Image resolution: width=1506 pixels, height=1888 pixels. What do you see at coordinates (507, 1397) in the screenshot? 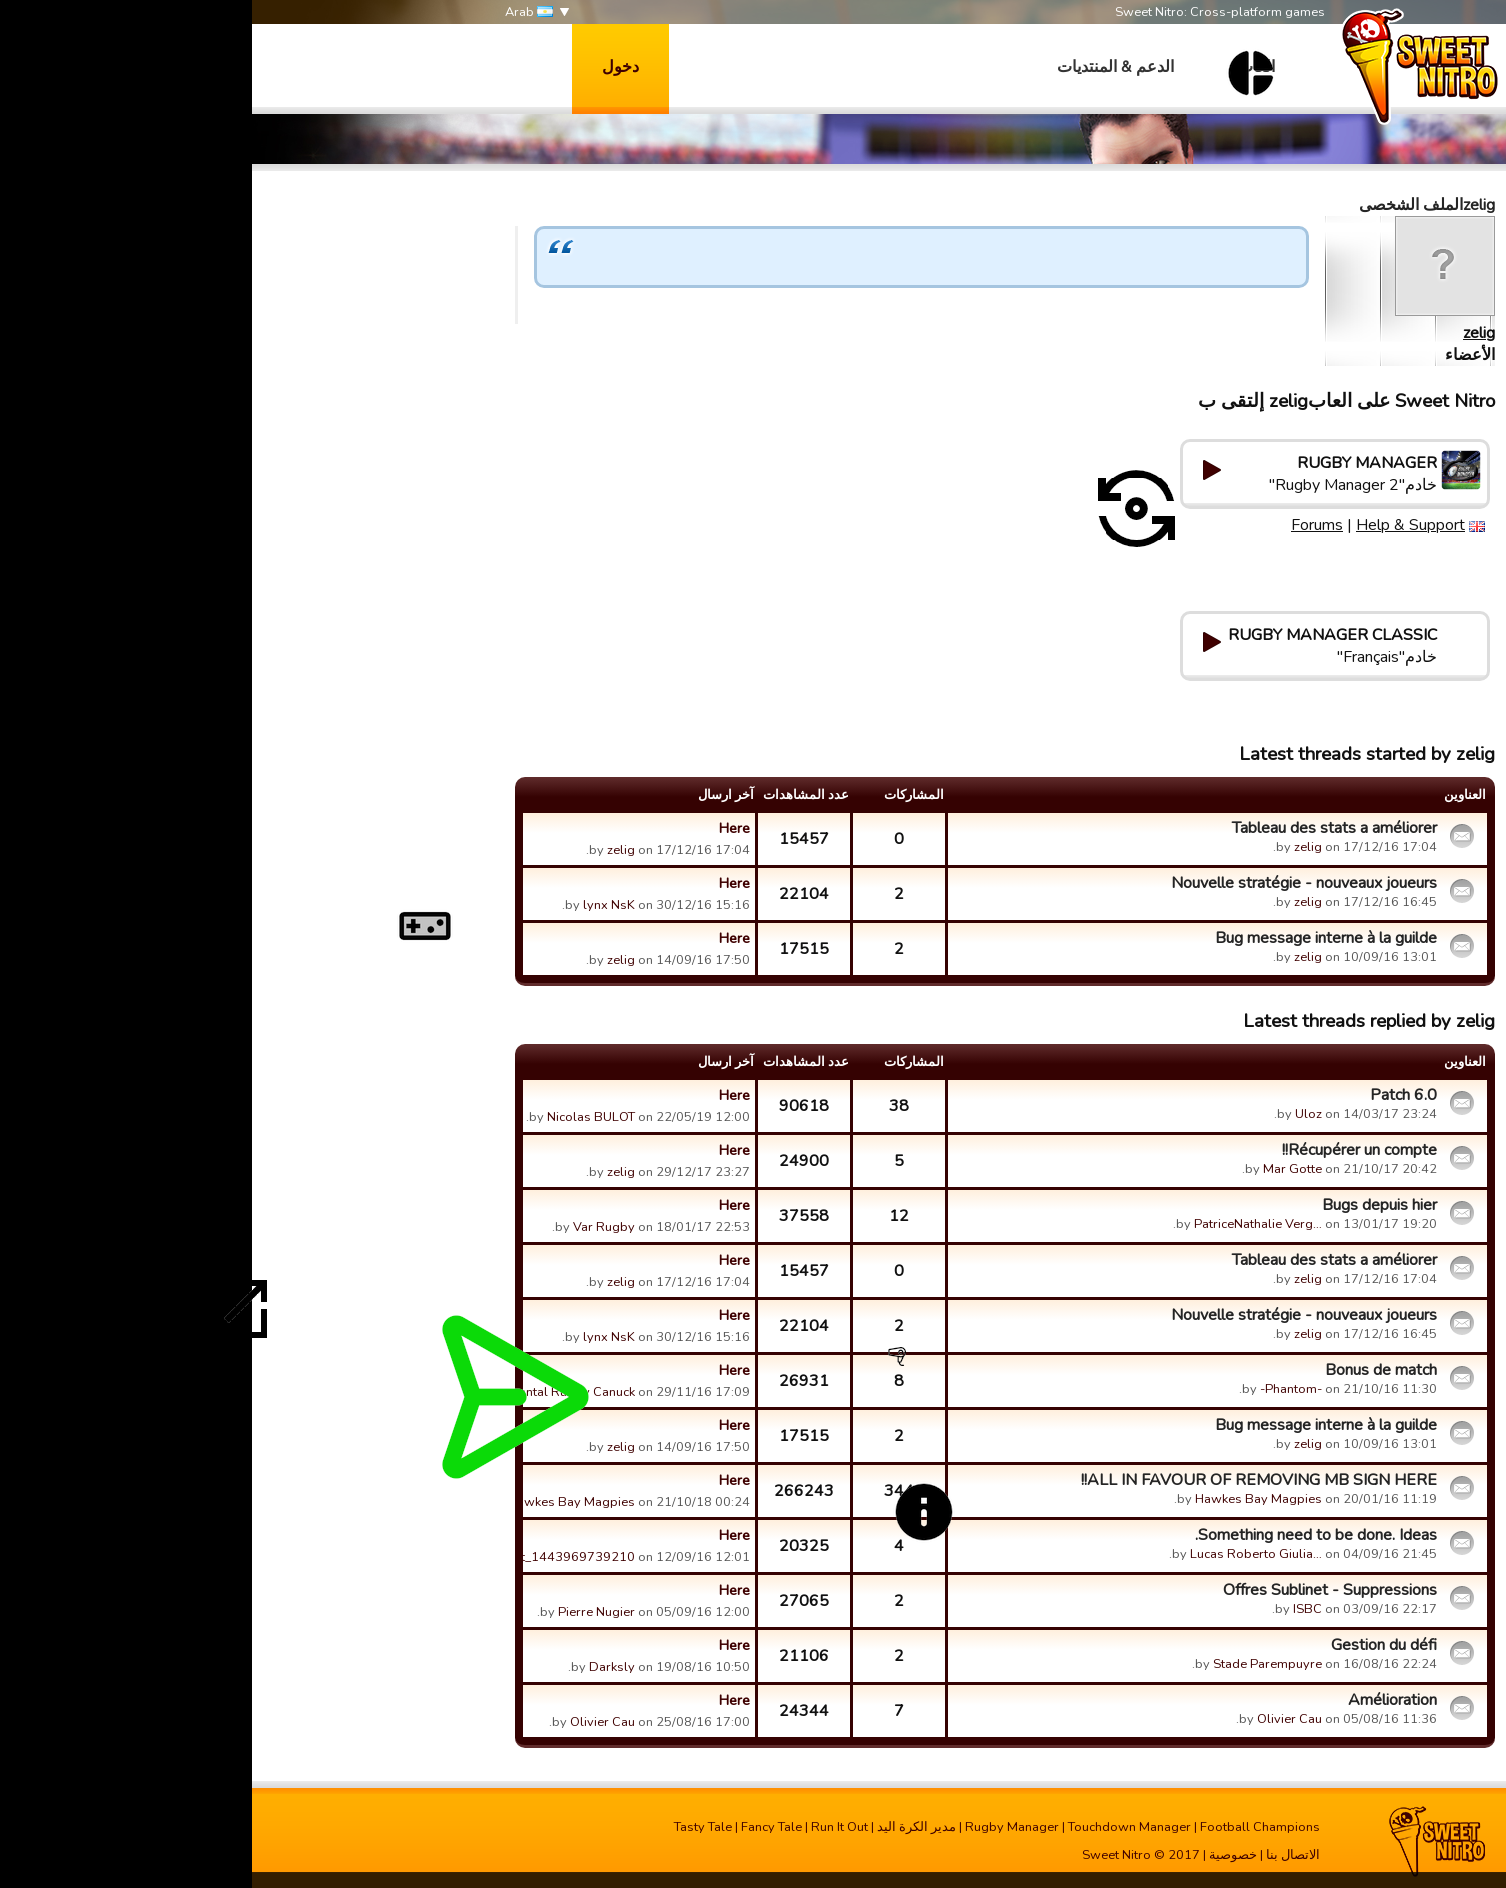
I see `send a message` at bounding box center [507, 1397].